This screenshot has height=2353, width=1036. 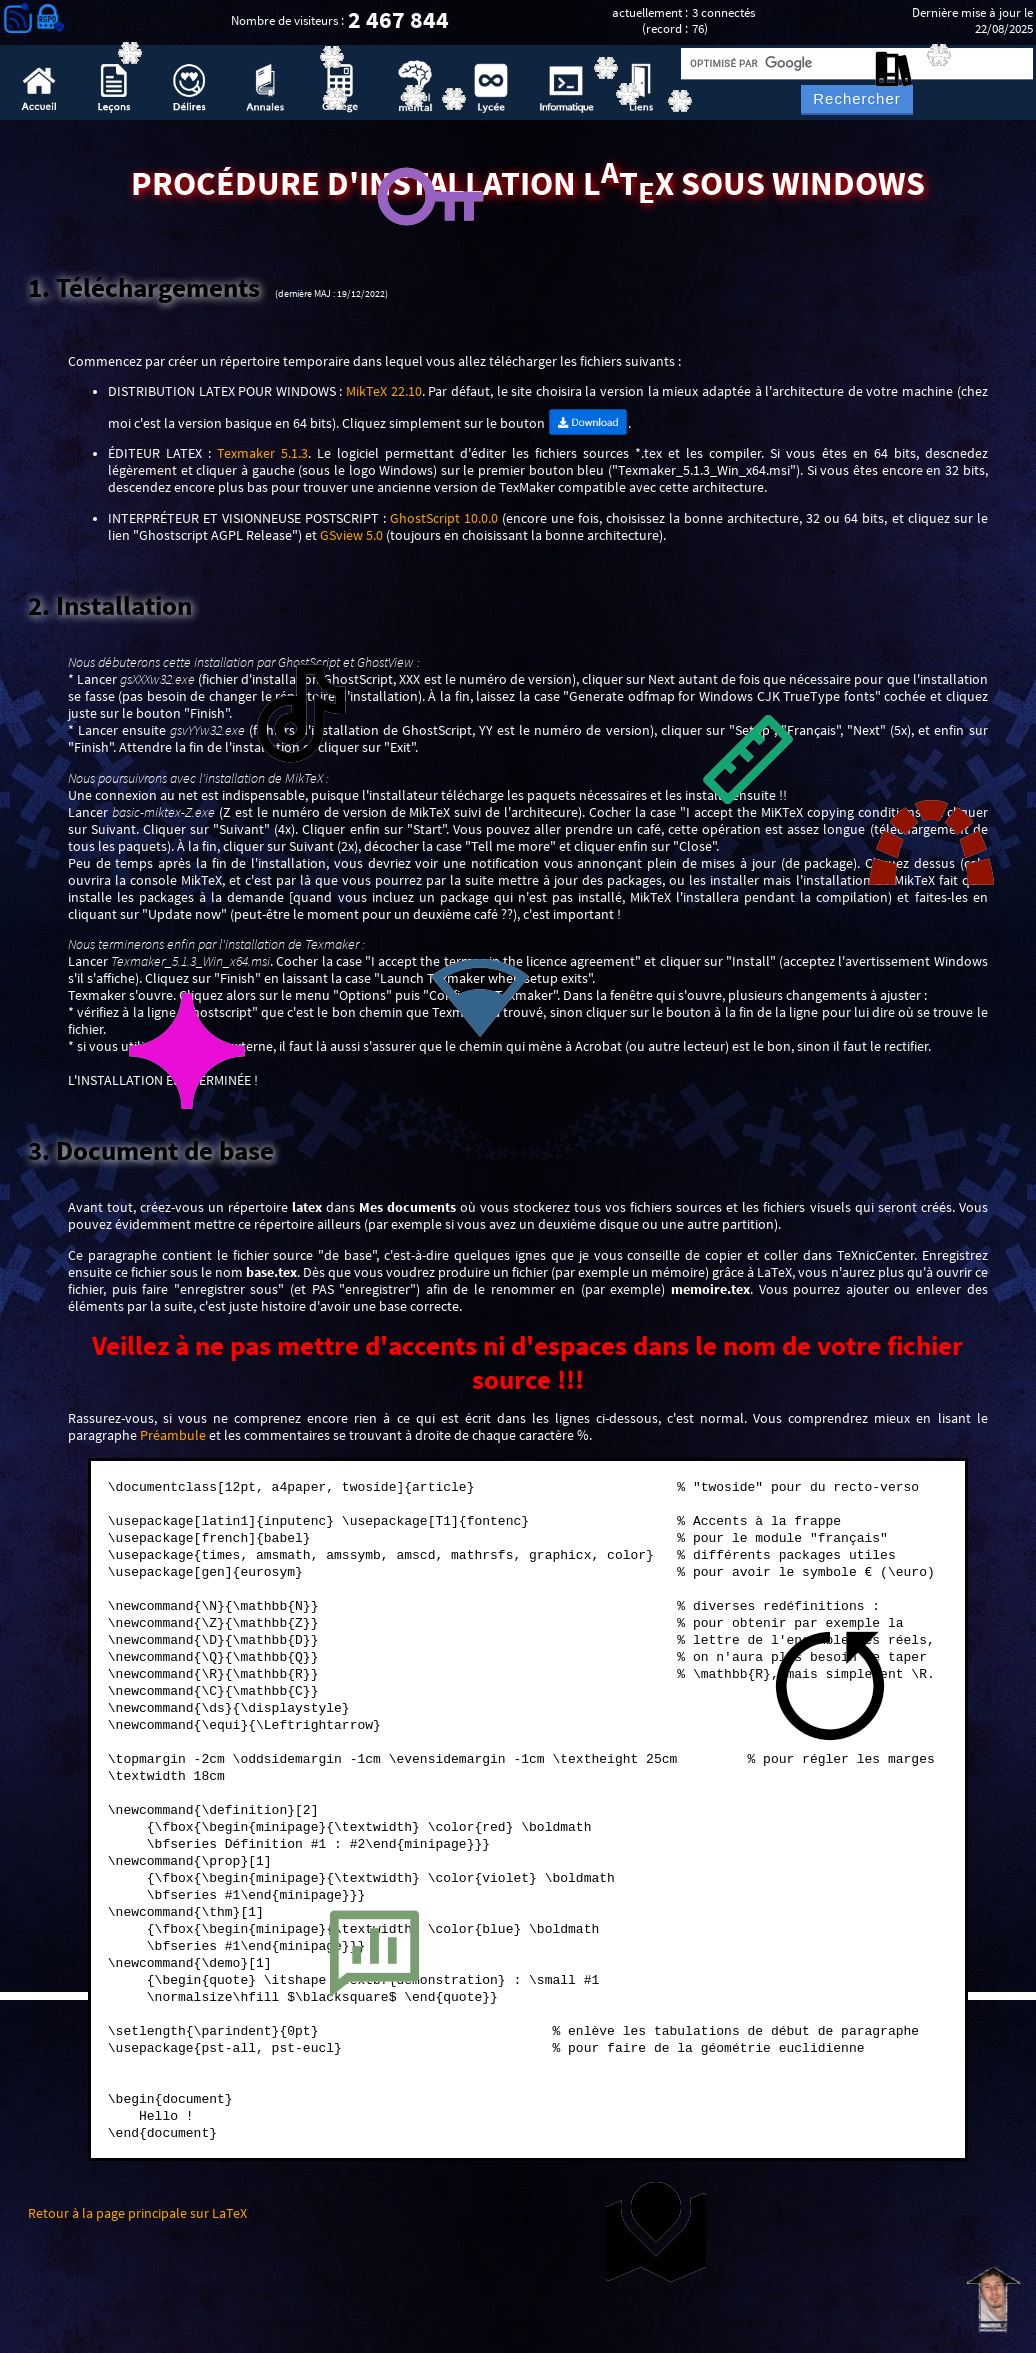 What do you see at coordinates (893, 69) in the screenshot?
I see `access your library or collection` at bounding box center [893, 69].